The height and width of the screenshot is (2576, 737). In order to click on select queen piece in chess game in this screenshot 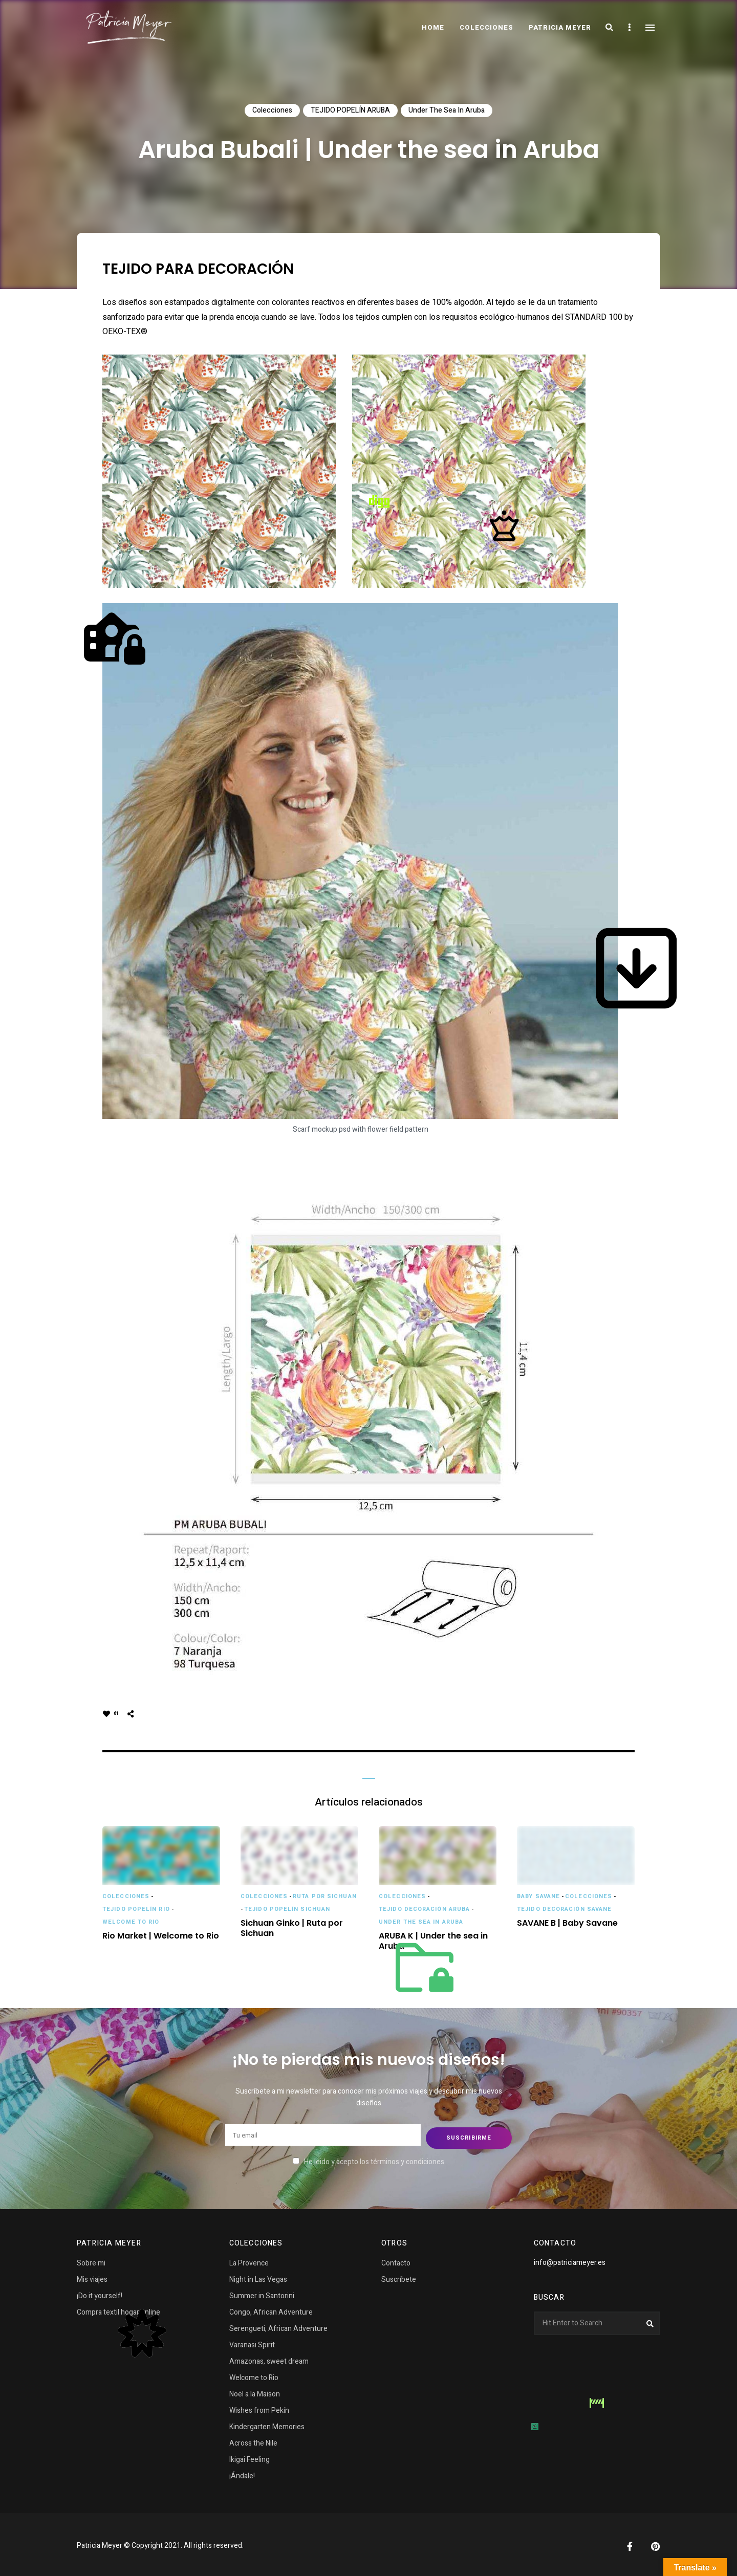, I will do `click(504, 526)`.